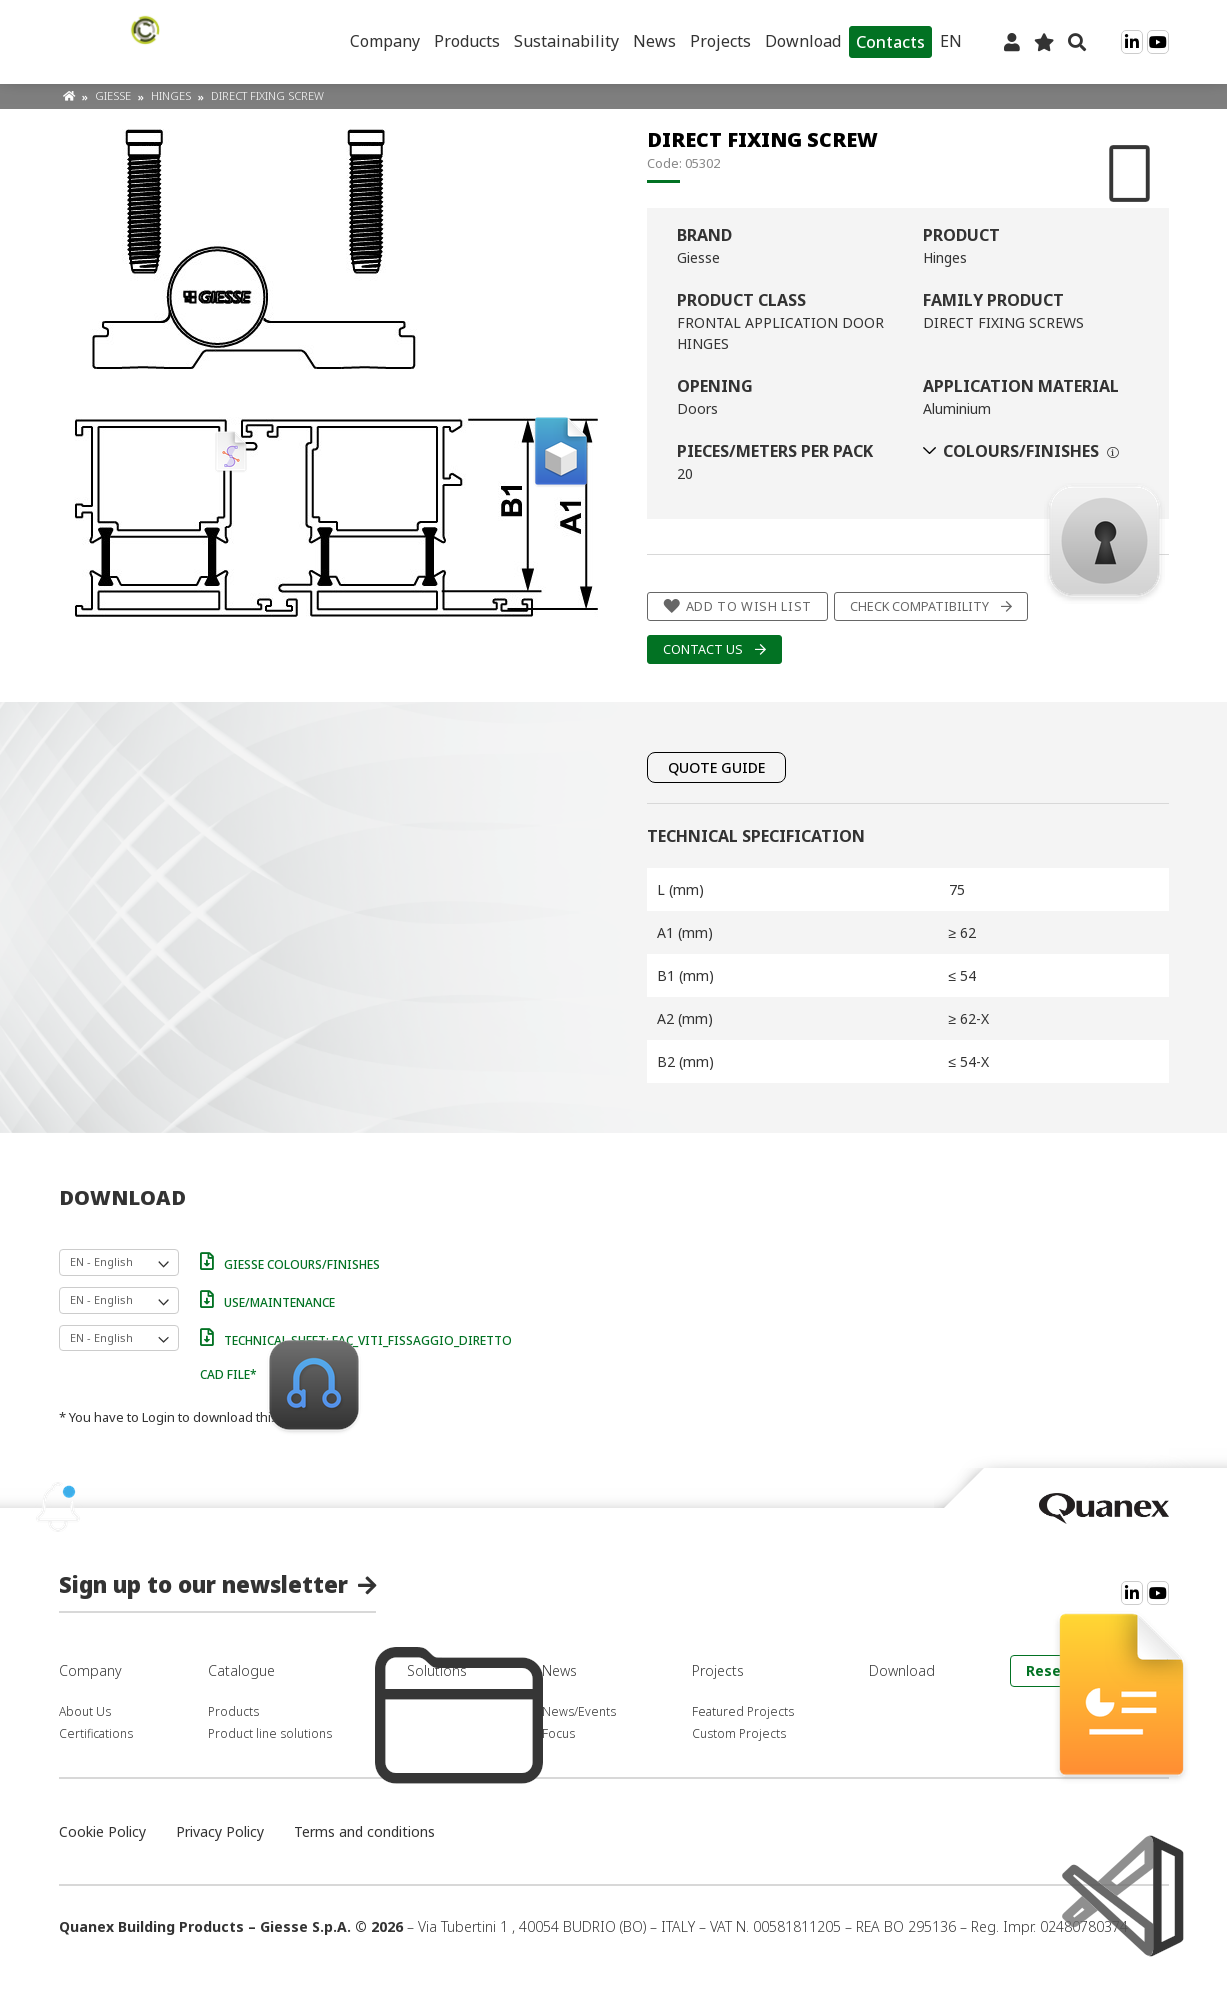 This screenshot has height=2004, width=1227. Describe the element at coordinates (1129, 173) in the screenshot. I see `indicates a tablet or touch-screen device` at that location.